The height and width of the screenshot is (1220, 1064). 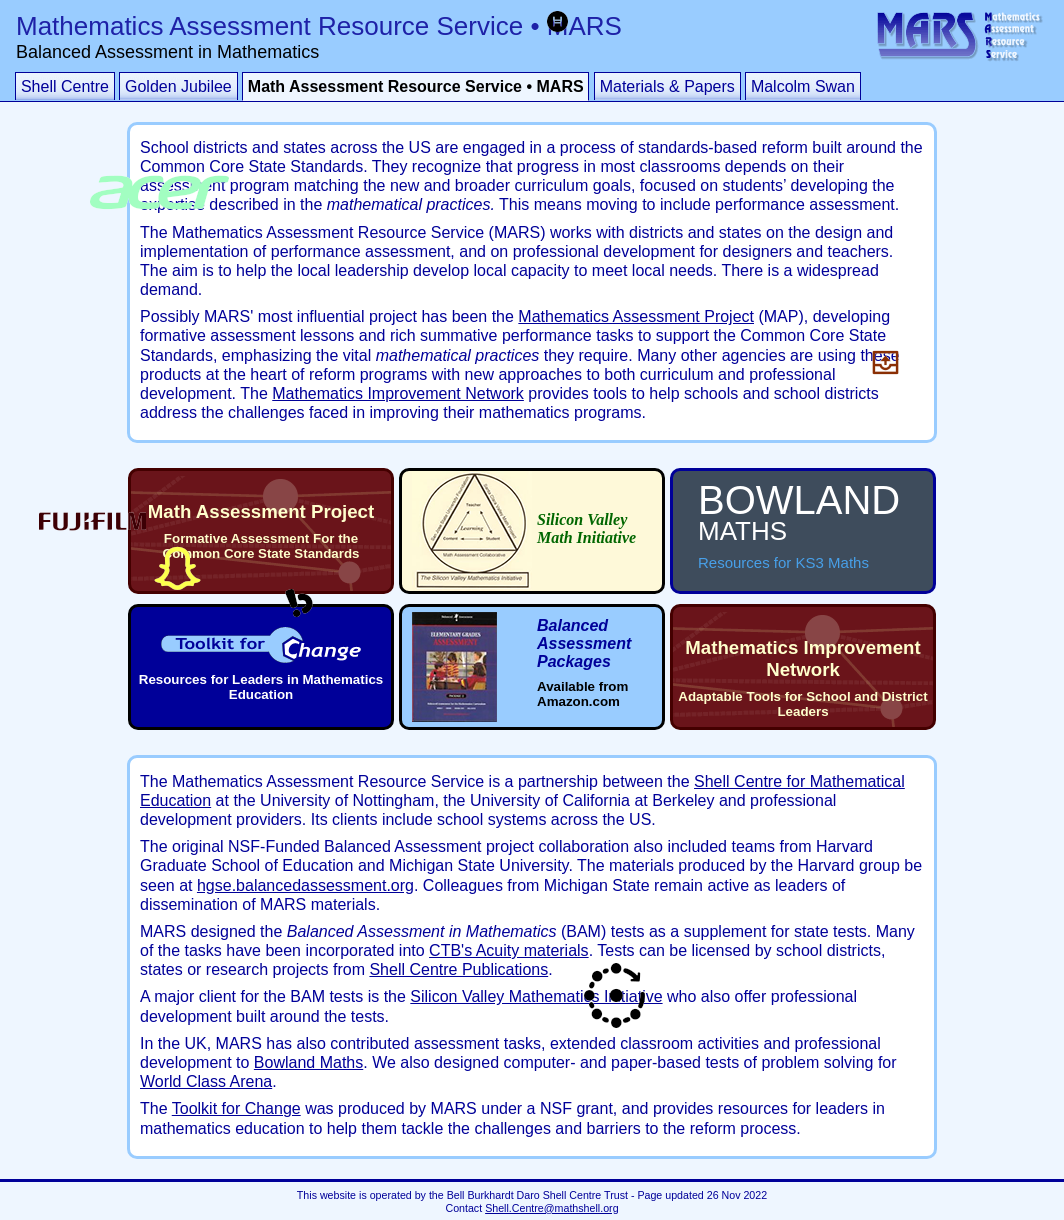 I want to click on open snapchat, so click(x=177, y=567).